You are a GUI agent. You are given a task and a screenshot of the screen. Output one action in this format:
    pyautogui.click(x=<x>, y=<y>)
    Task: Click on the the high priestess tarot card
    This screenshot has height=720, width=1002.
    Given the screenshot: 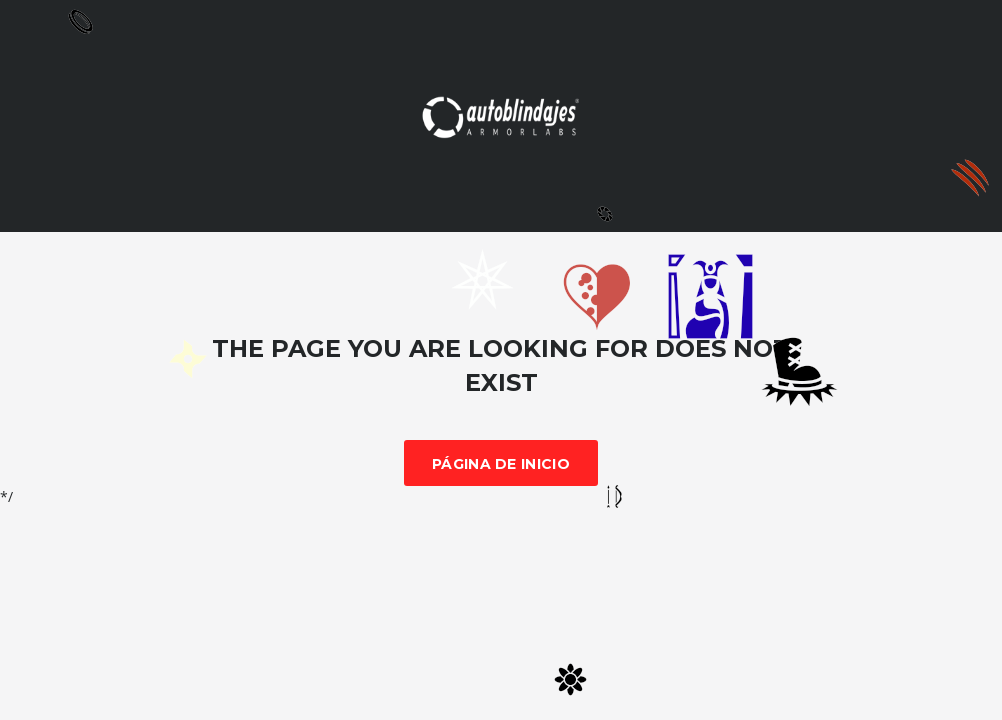 What is the action you would take?
    pyautogui.click(x=710, y=296)
    